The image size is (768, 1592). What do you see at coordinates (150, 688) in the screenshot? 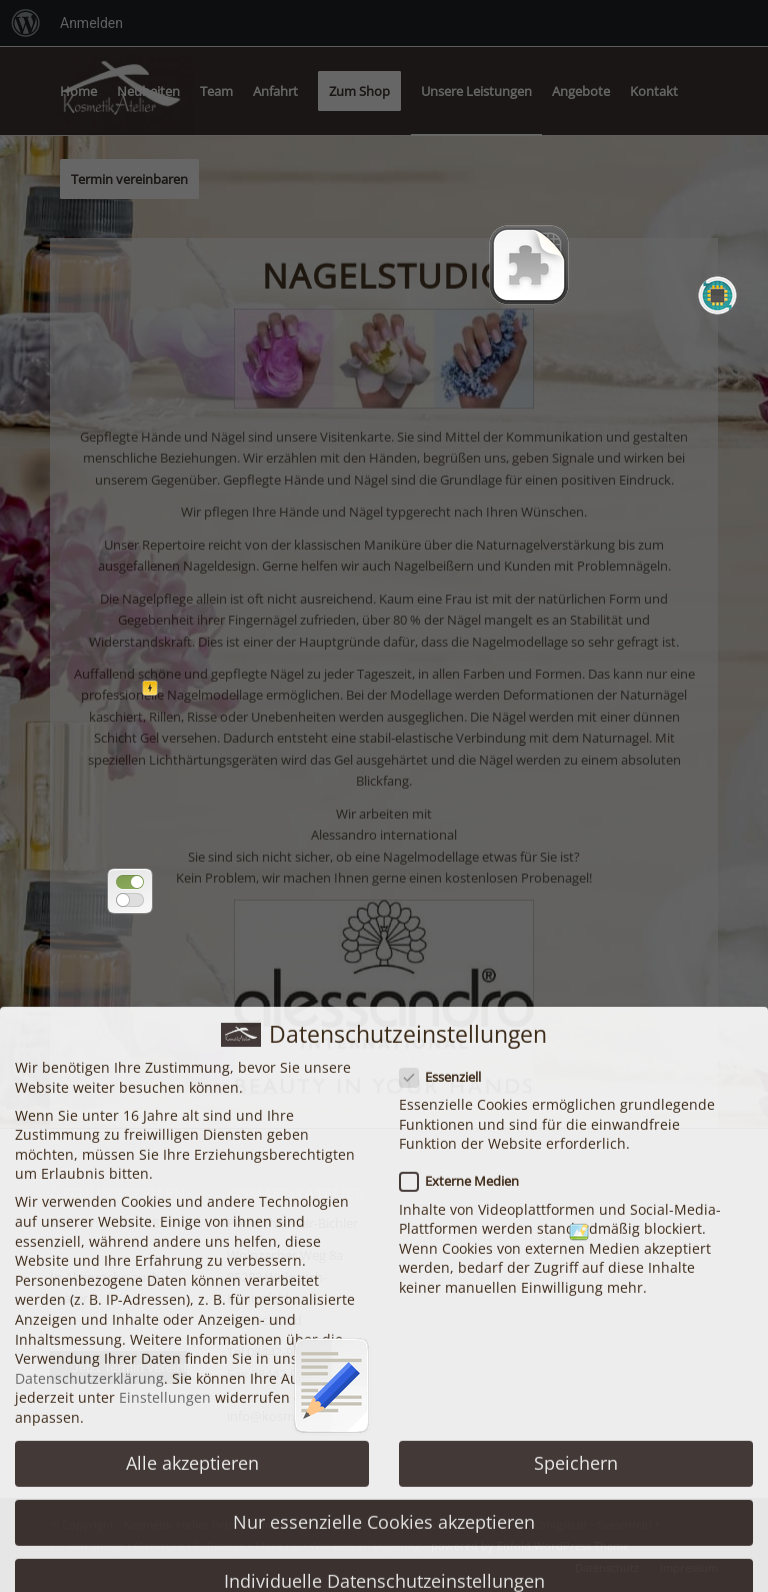
I see `access power and battery settings` at bounding box center [150, 688].